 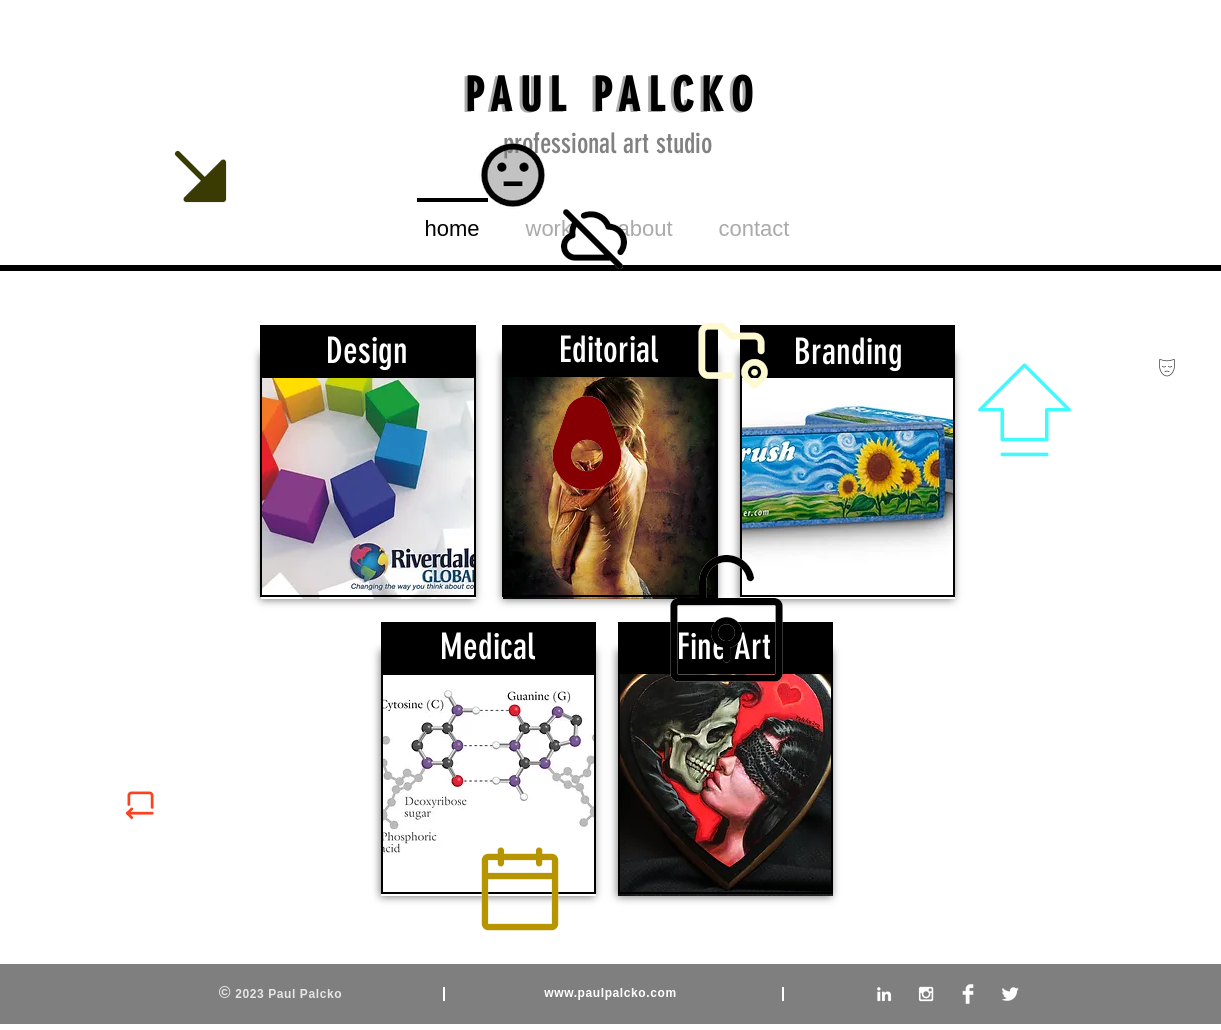 I want to click on indicates cloud sync is unavailable, so click(x=594, y=236).